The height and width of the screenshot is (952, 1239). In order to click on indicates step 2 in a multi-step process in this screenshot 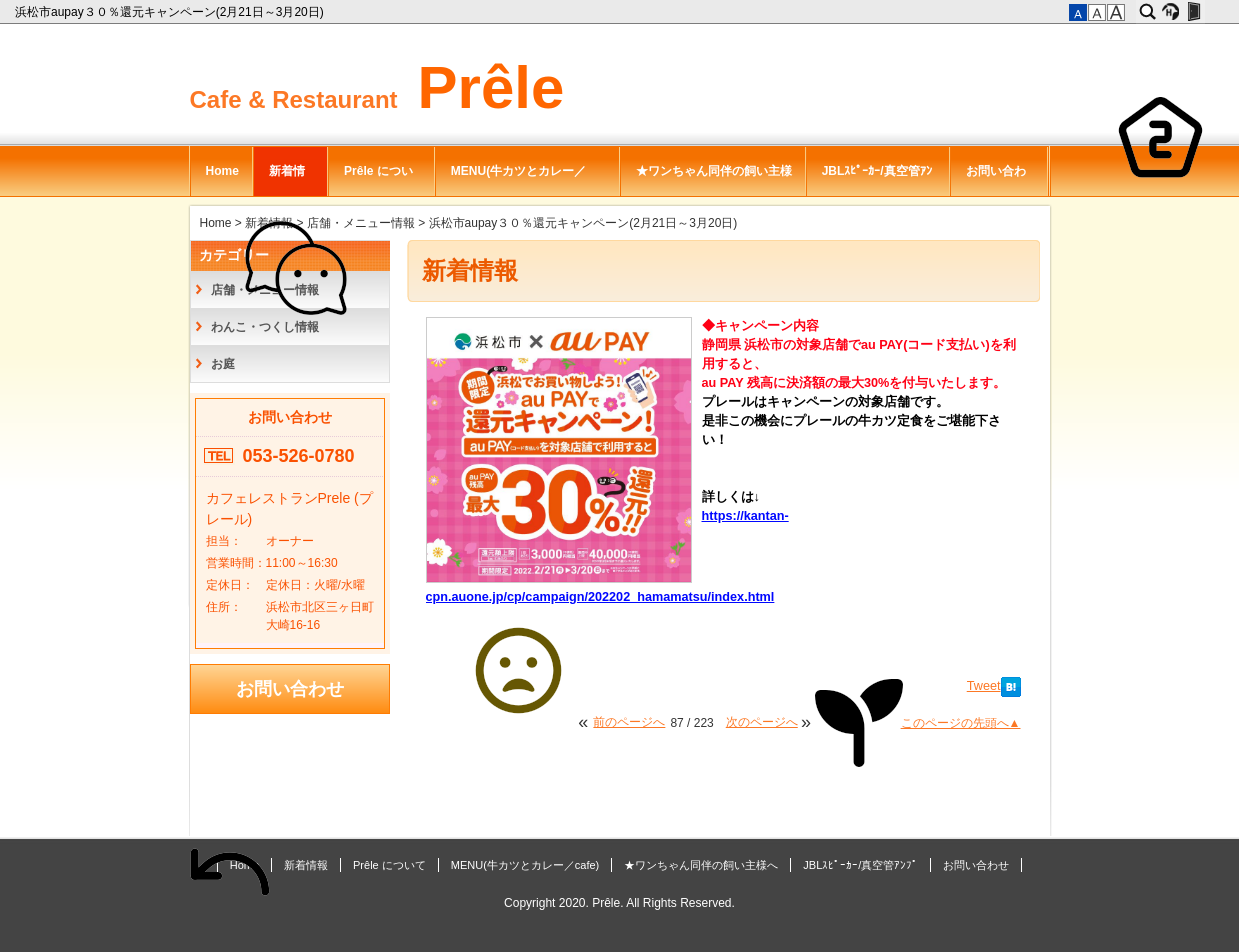, I will do `click(1160, 139)`.